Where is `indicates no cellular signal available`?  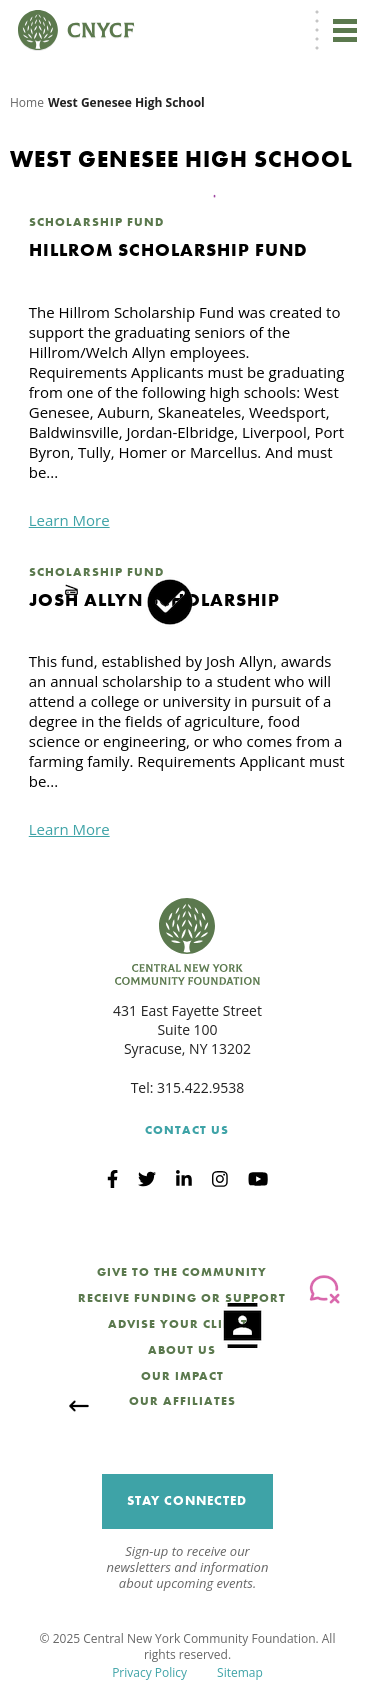
indicates no cellular signal available is located at coordinates (224, 188).